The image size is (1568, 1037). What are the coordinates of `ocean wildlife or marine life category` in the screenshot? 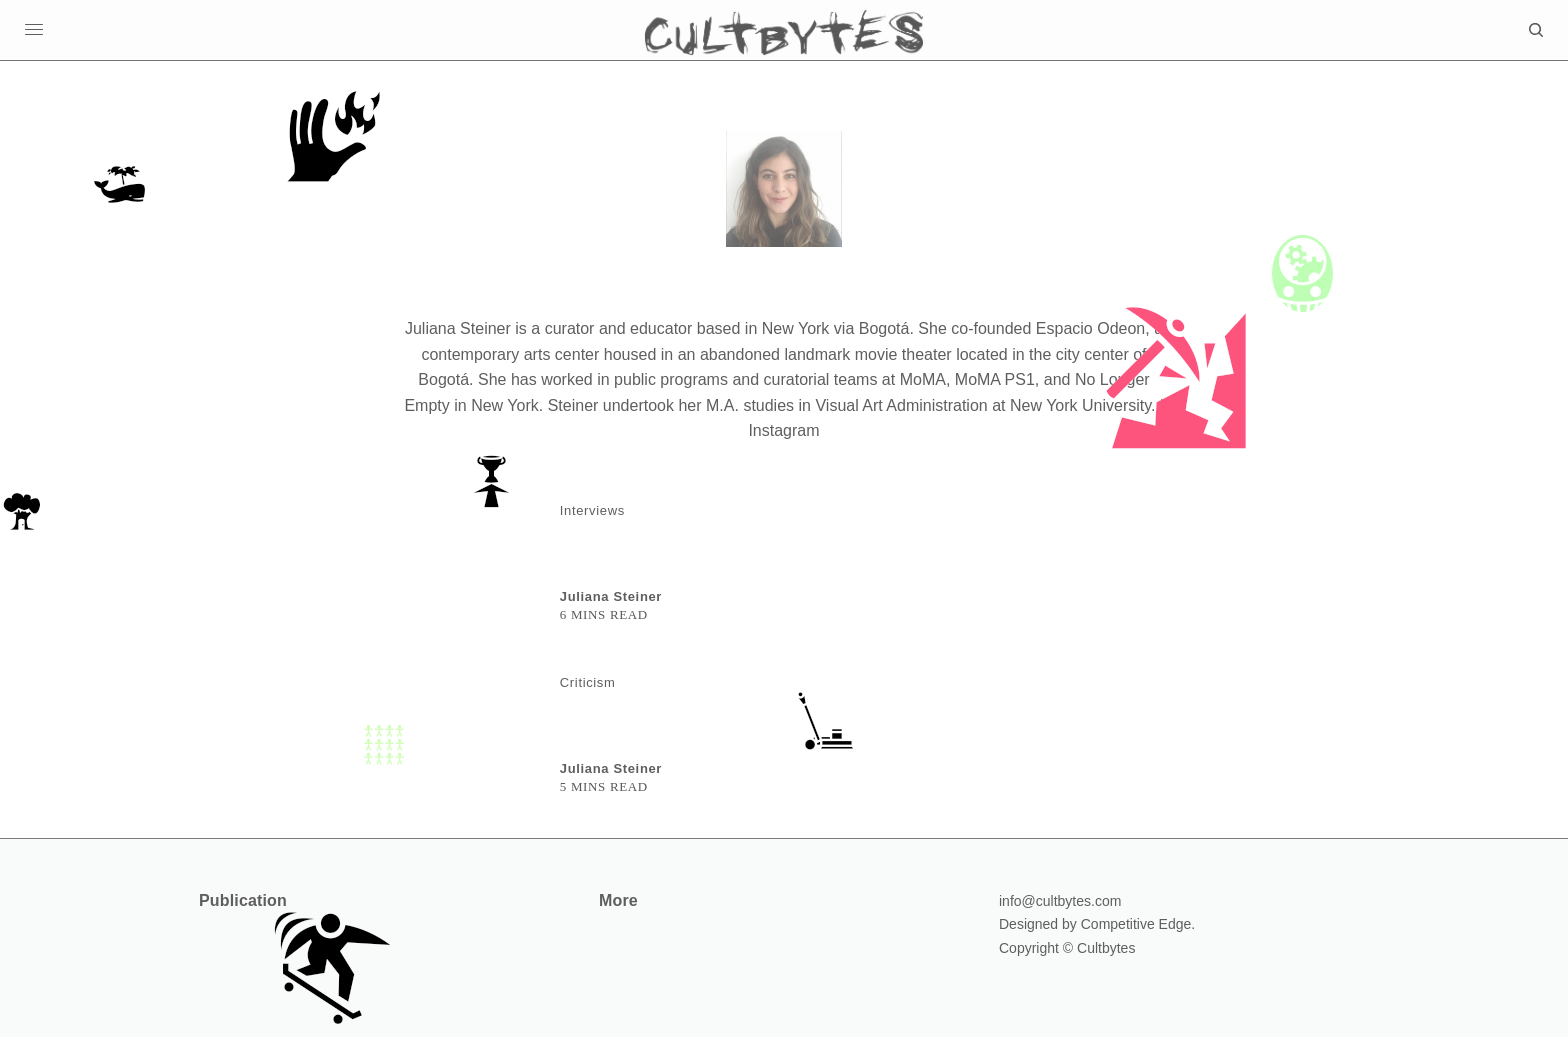 It's located at (119, 184).